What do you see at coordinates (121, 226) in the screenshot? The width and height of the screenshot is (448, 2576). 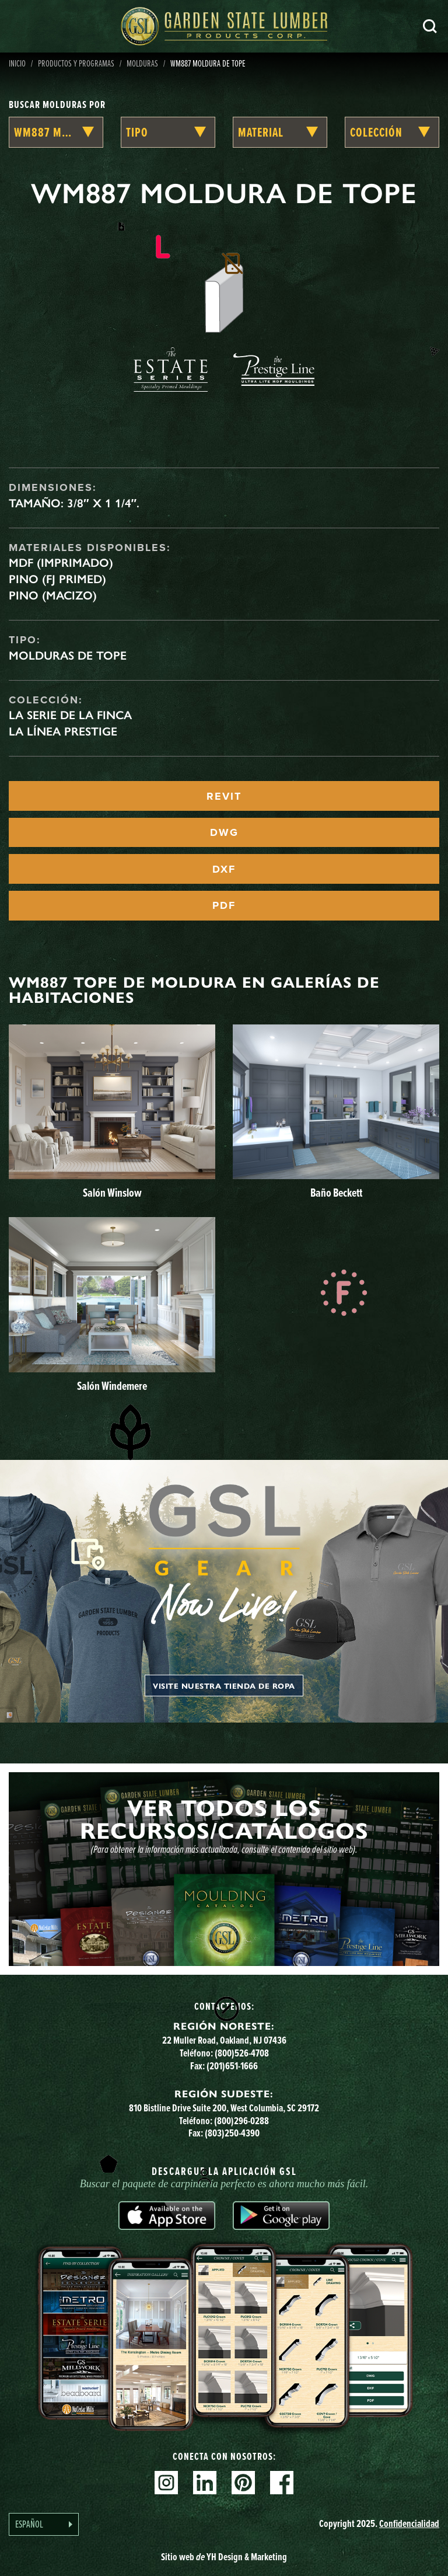 I see `download a document or file` at bounding box center [121, 226].